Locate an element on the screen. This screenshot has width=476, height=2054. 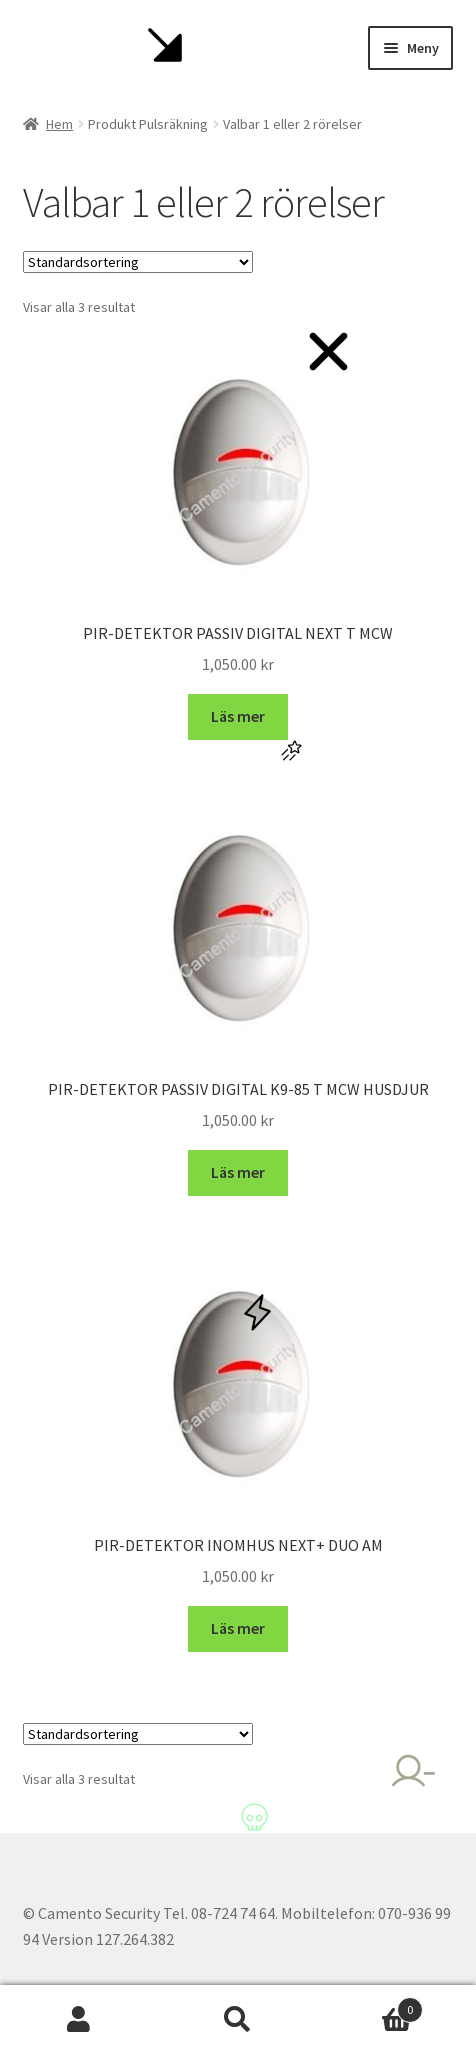
quick actions or shortcuts is located at coordinates (257, 1312).